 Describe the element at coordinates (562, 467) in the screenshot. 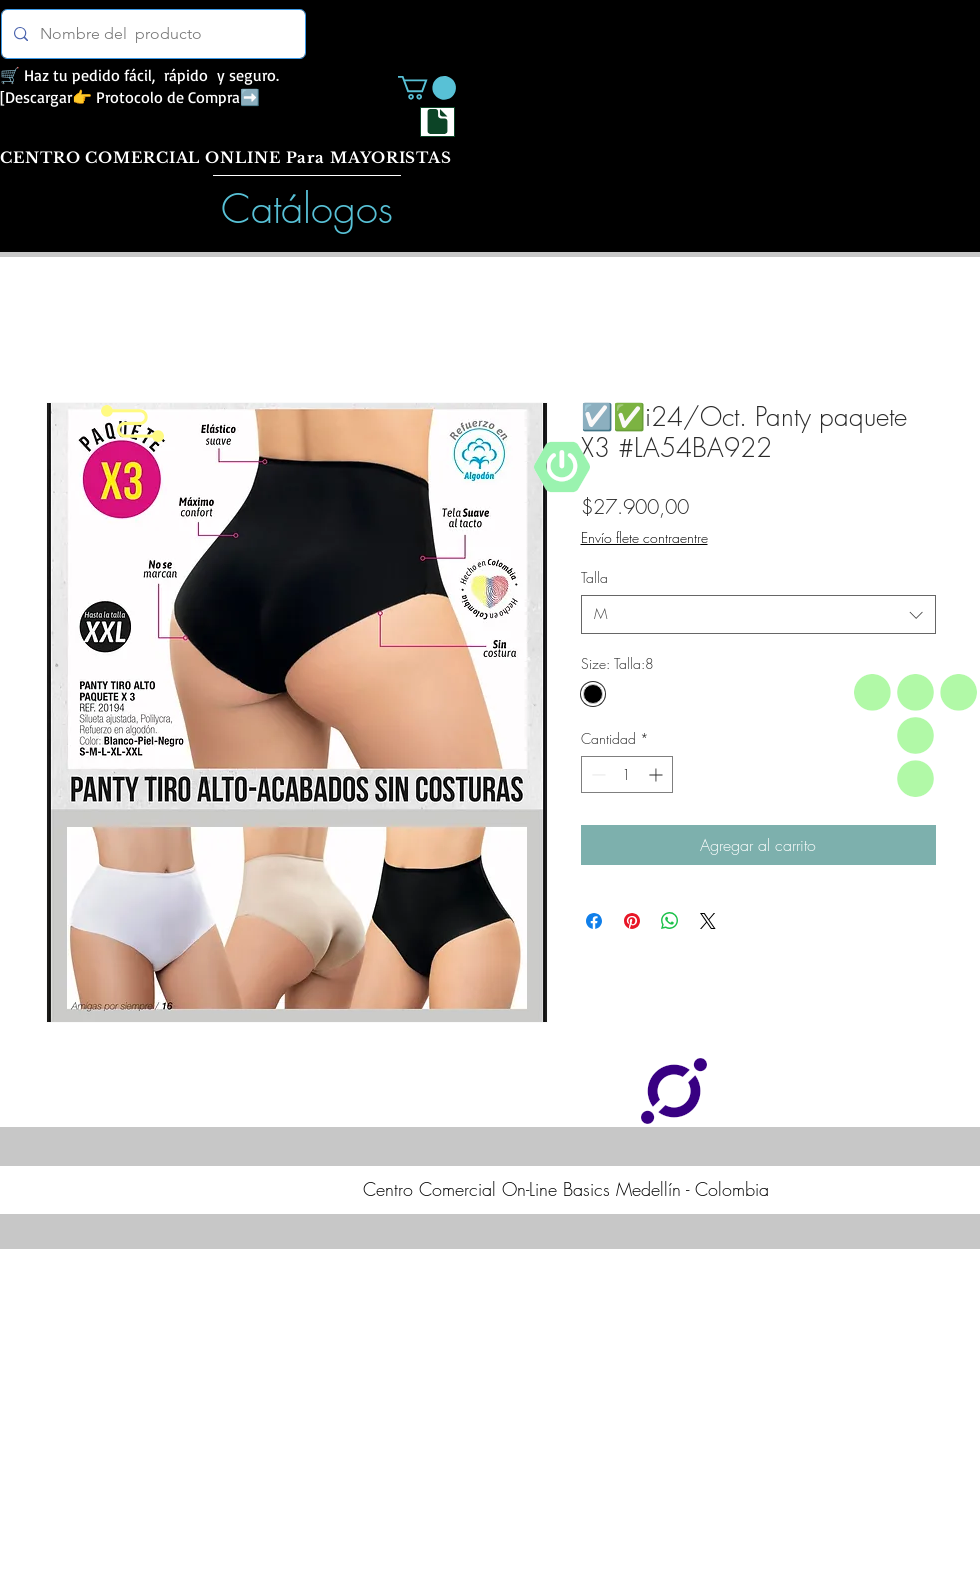

I see `spring boot framework logo` at that location.